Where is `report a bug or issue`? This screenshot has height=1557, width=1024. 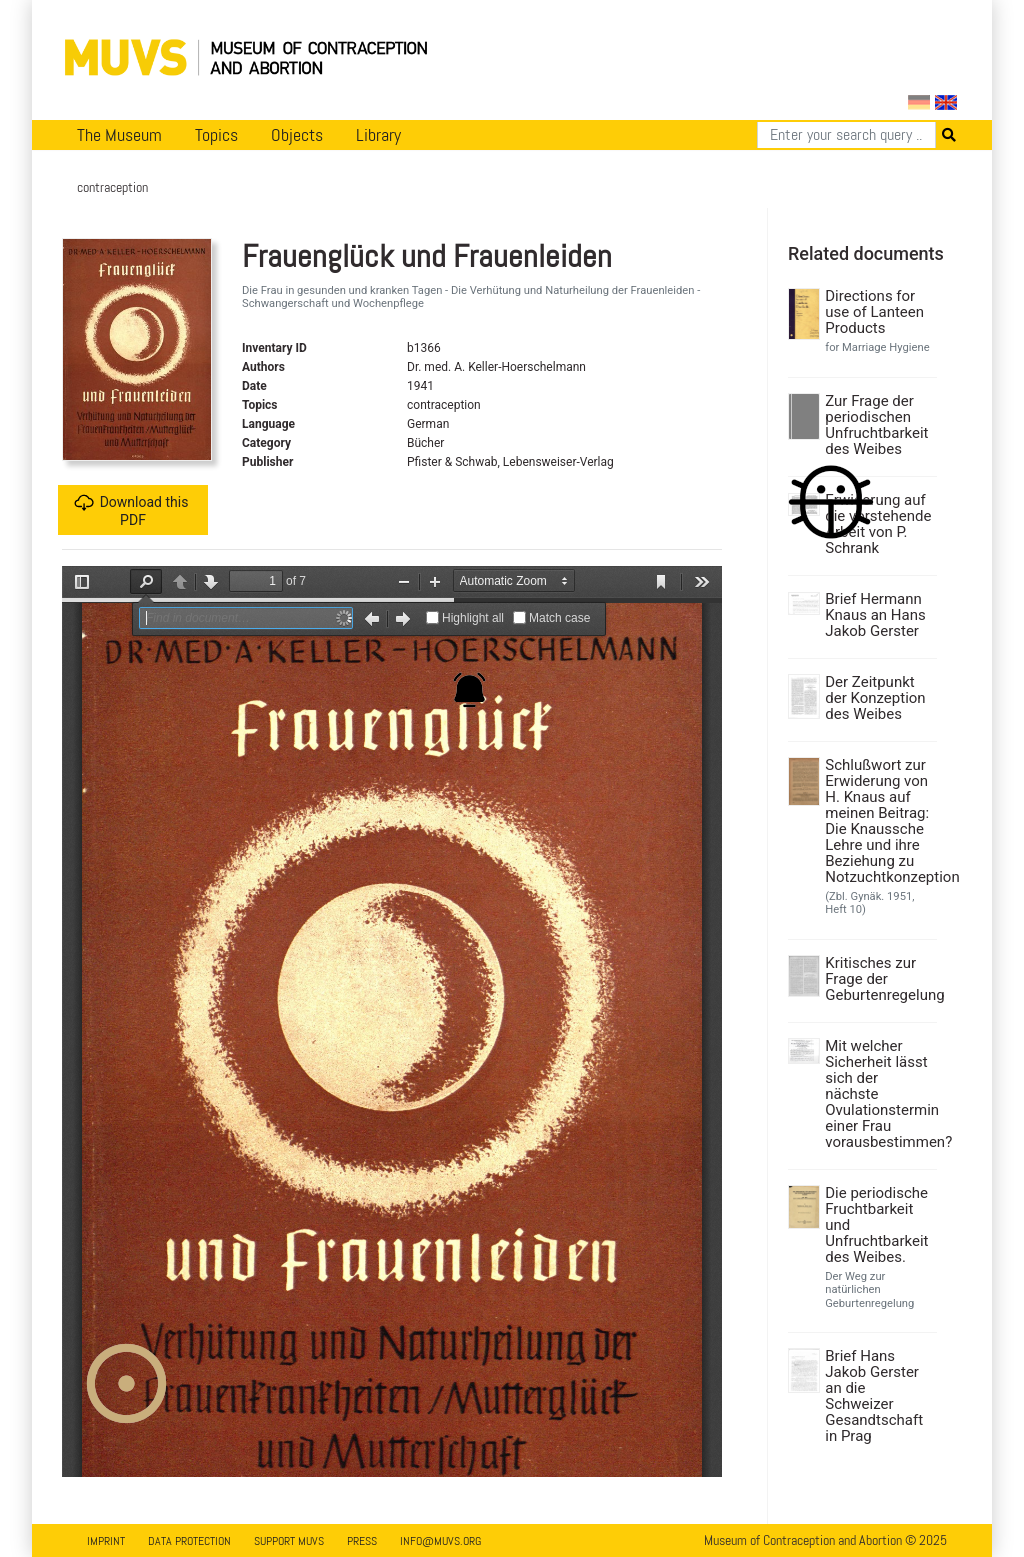 report a bug or issue is located at coordinates (831, 502).